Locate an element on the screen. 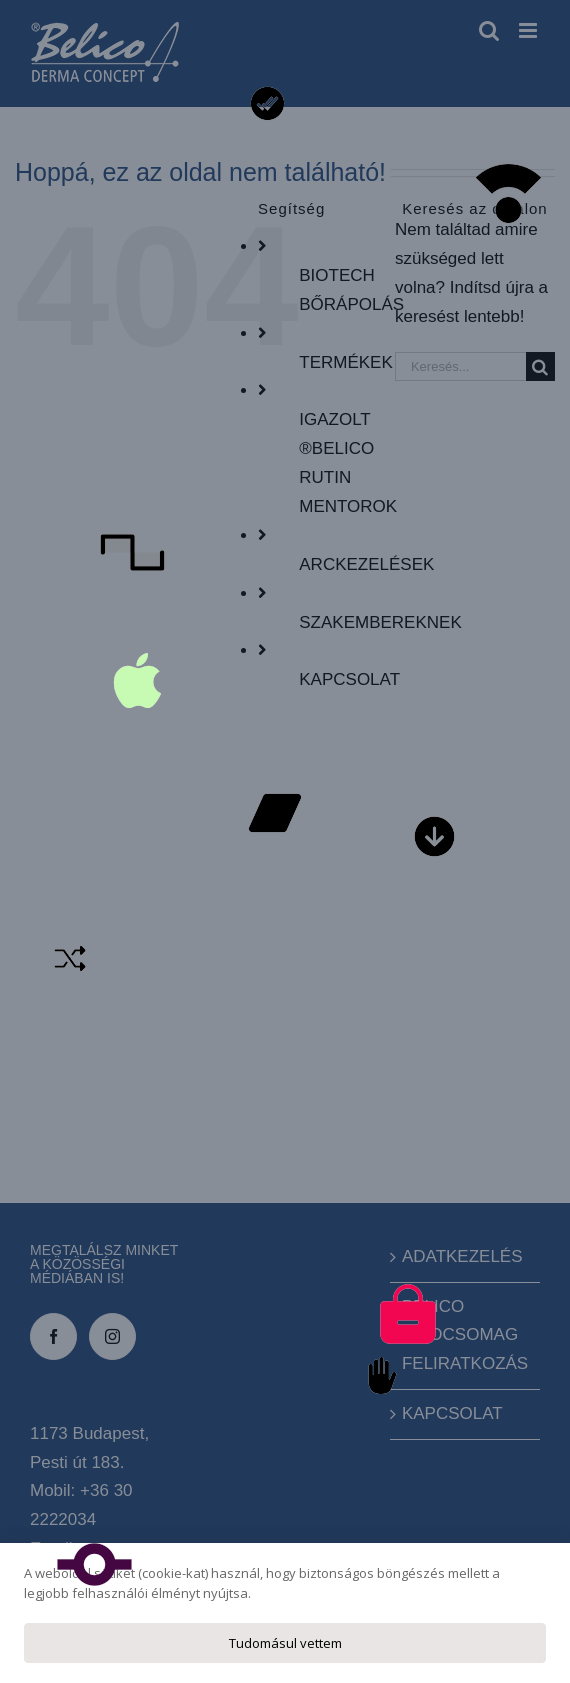  download a file or content is located at coordinates (434, 836).